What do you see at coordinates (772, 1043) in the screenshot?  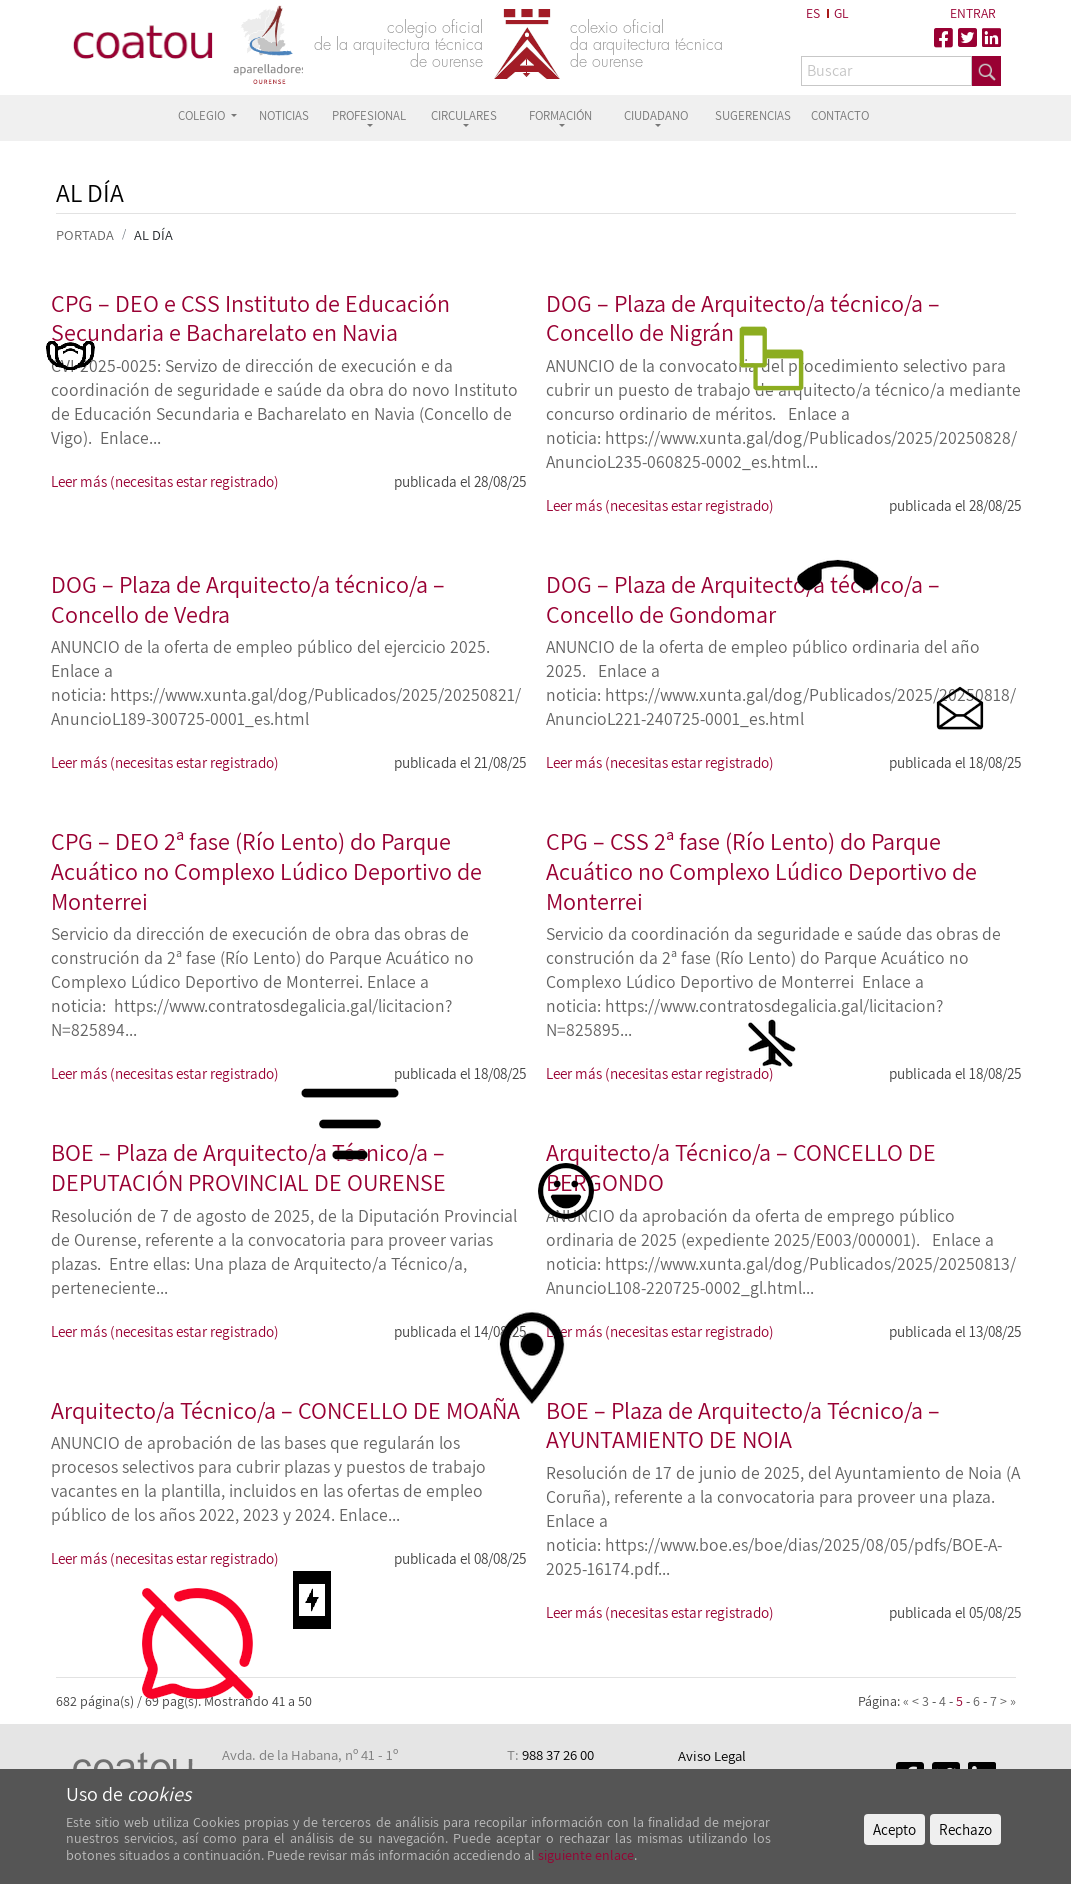 I see `airplane mode is currently disabled` at bounding box center [772, 1043].